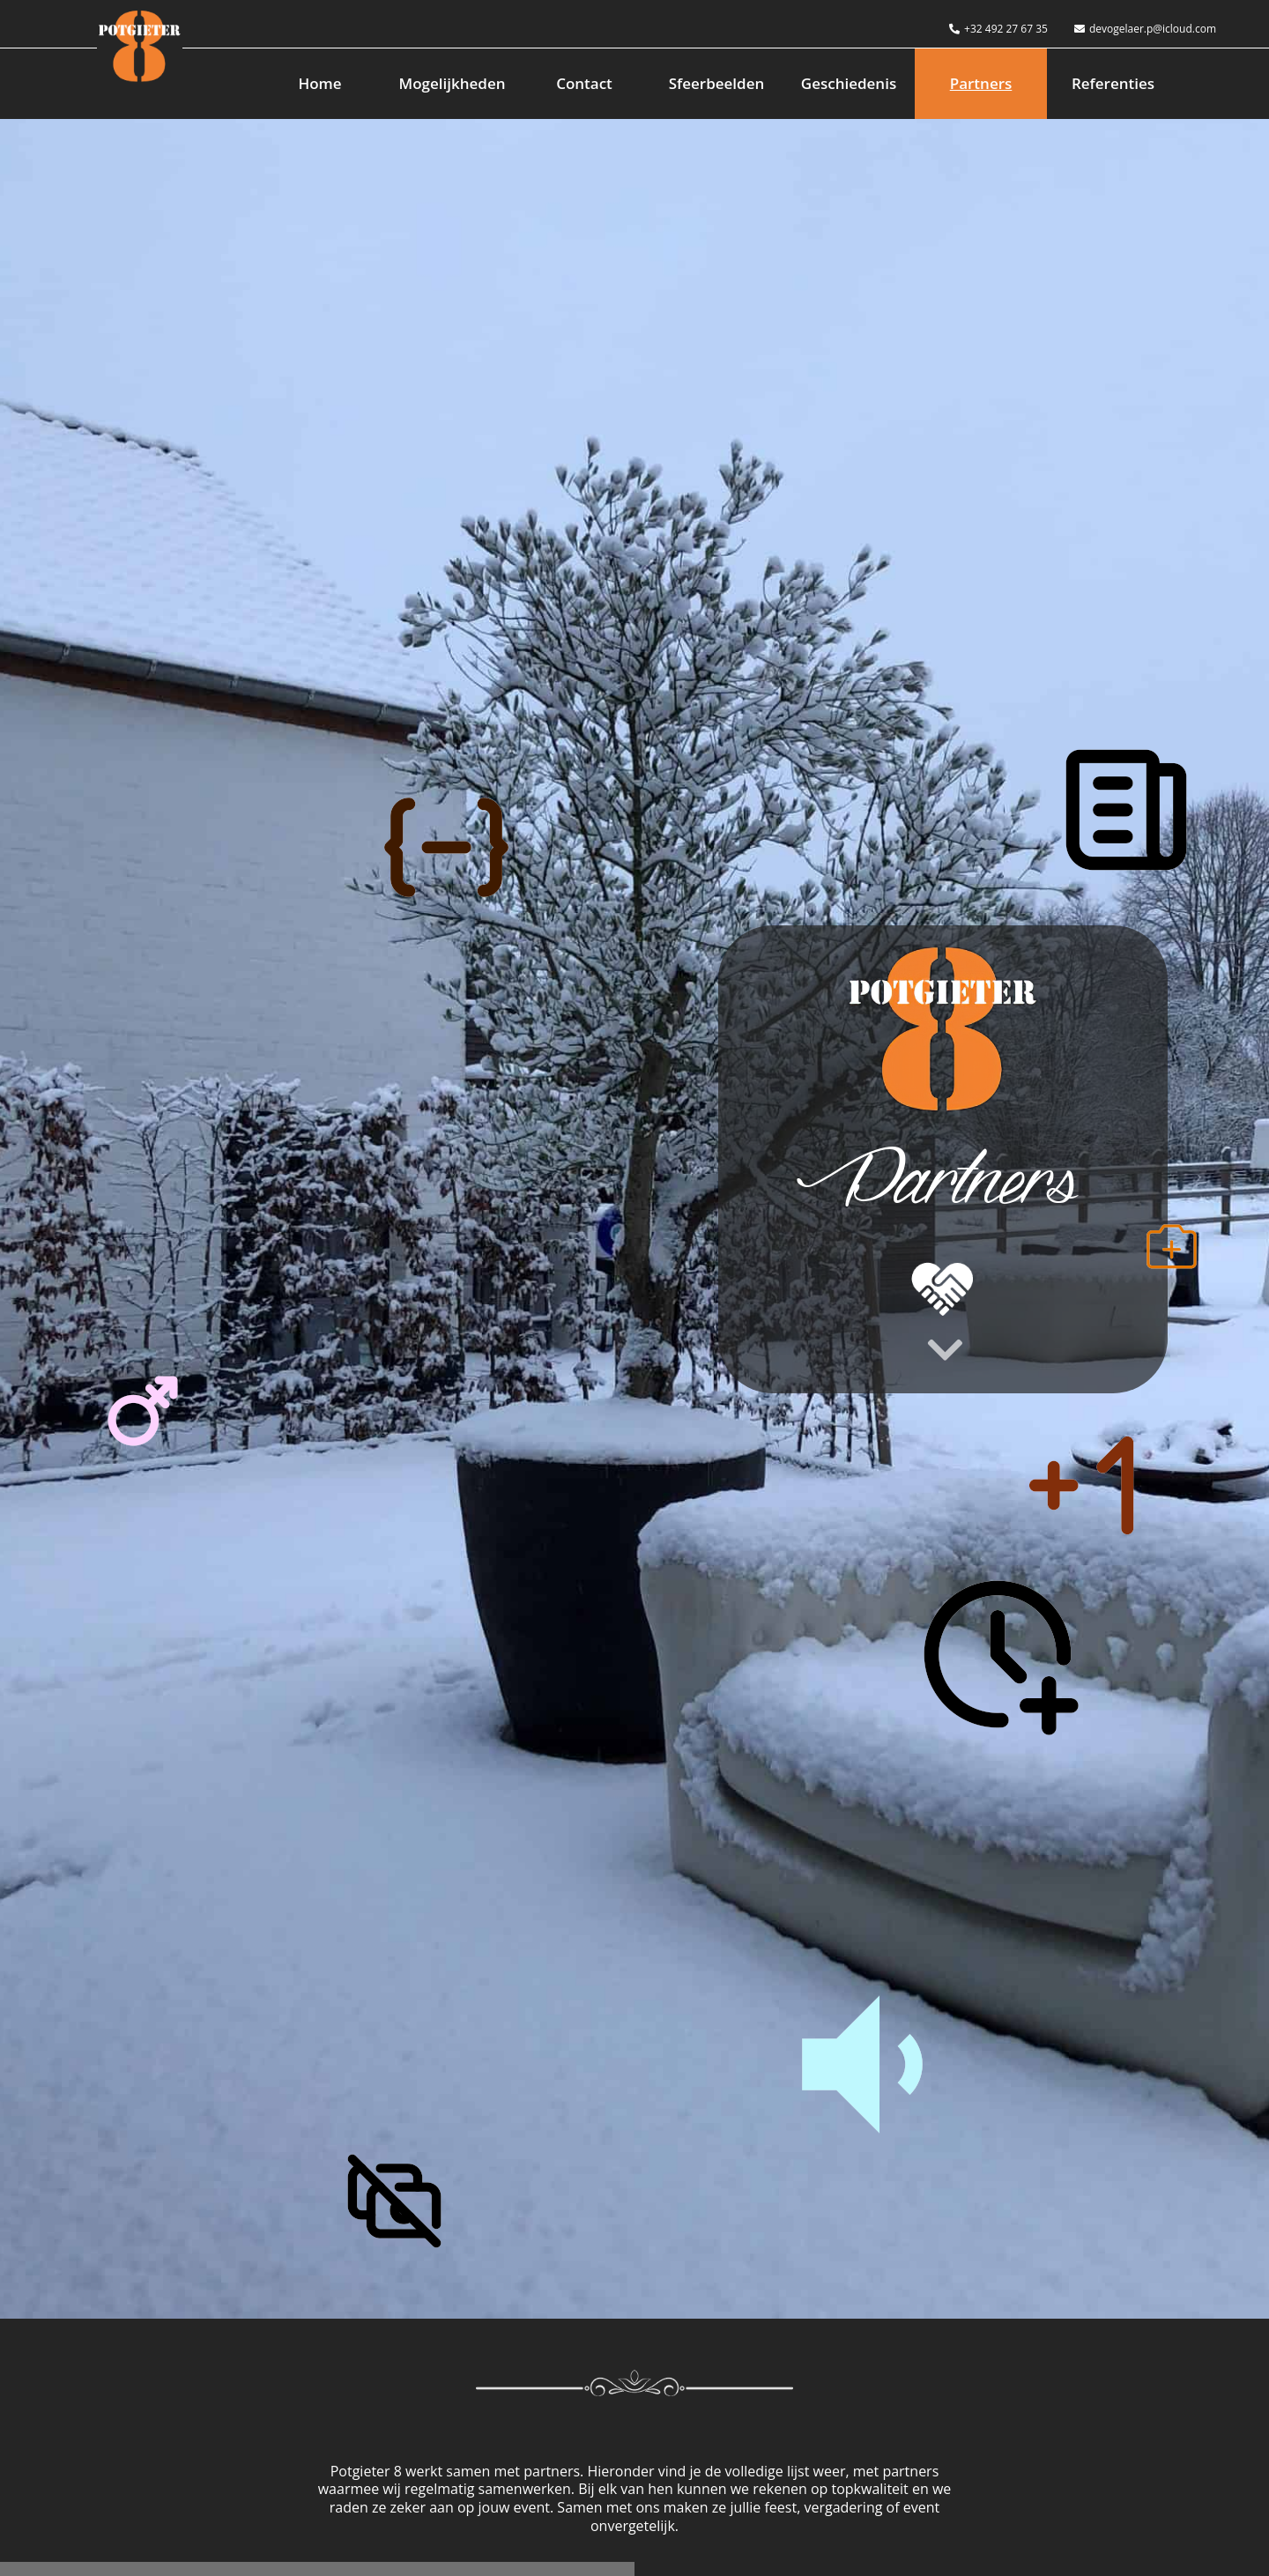 Image resolution: width=1269 pixels, height=2576 pixels. I want to click on increase exposure by one stop, so click(1090, 1485).